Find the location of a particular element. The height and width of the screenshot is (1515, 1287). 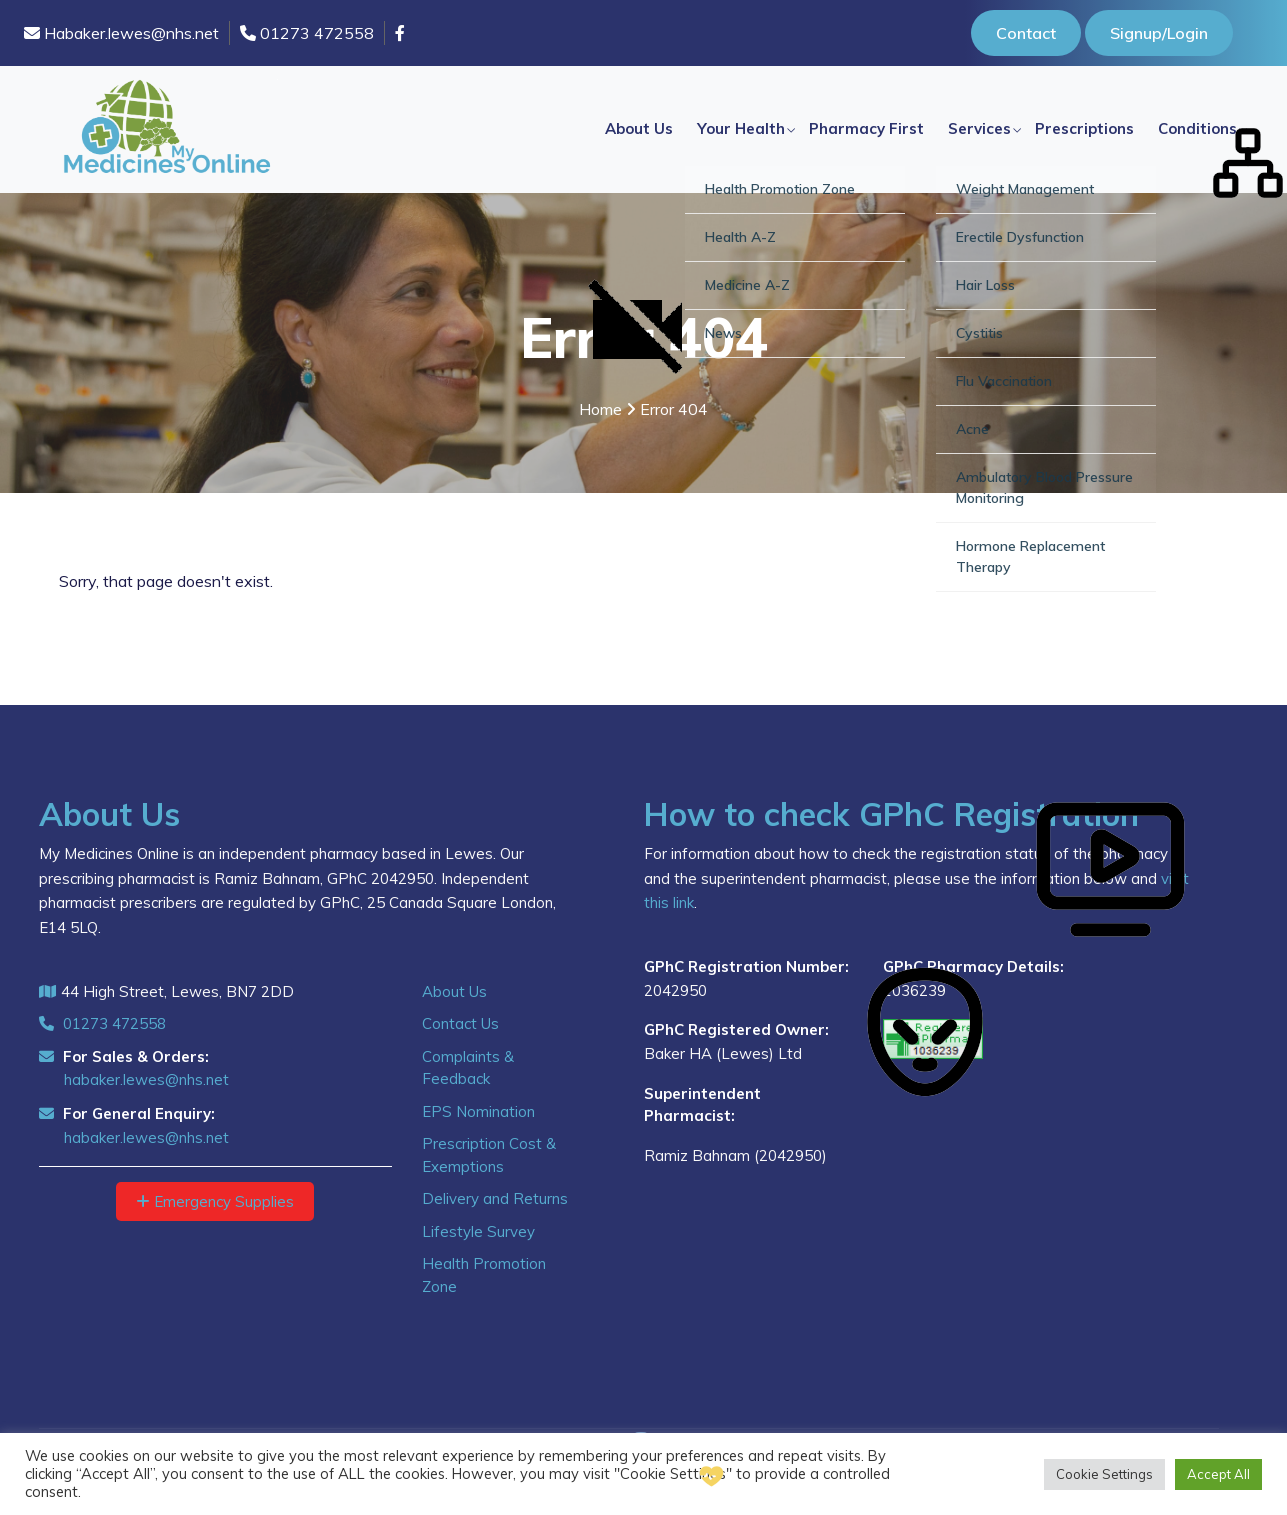

play video or stream content on TV is located at coordinates (1110, 869).